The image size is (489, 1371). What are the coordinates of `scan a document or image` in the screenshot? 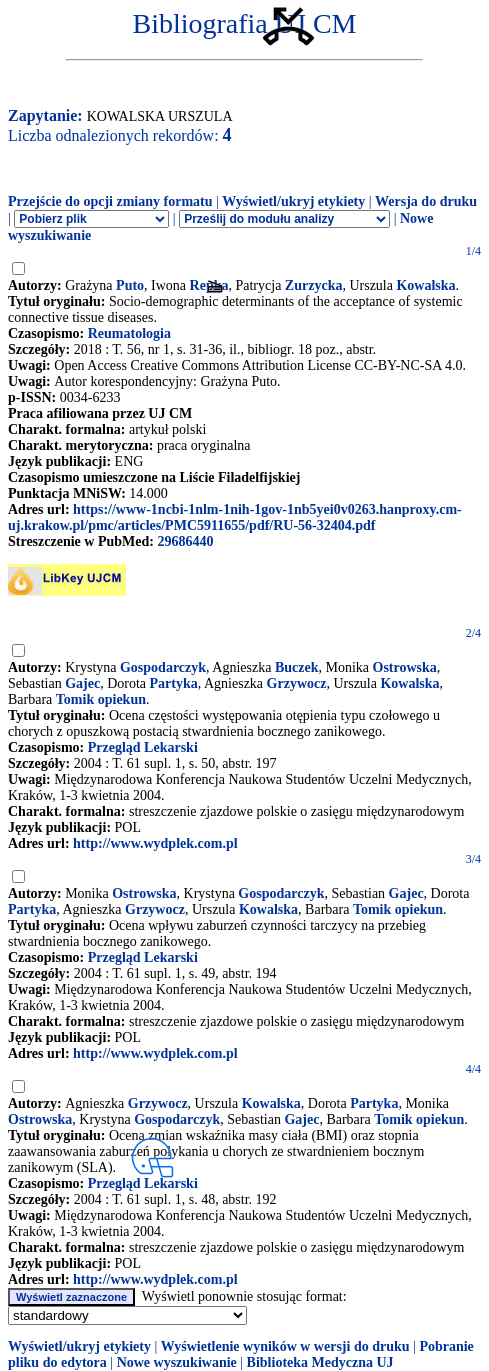 It's located at (215, 286).